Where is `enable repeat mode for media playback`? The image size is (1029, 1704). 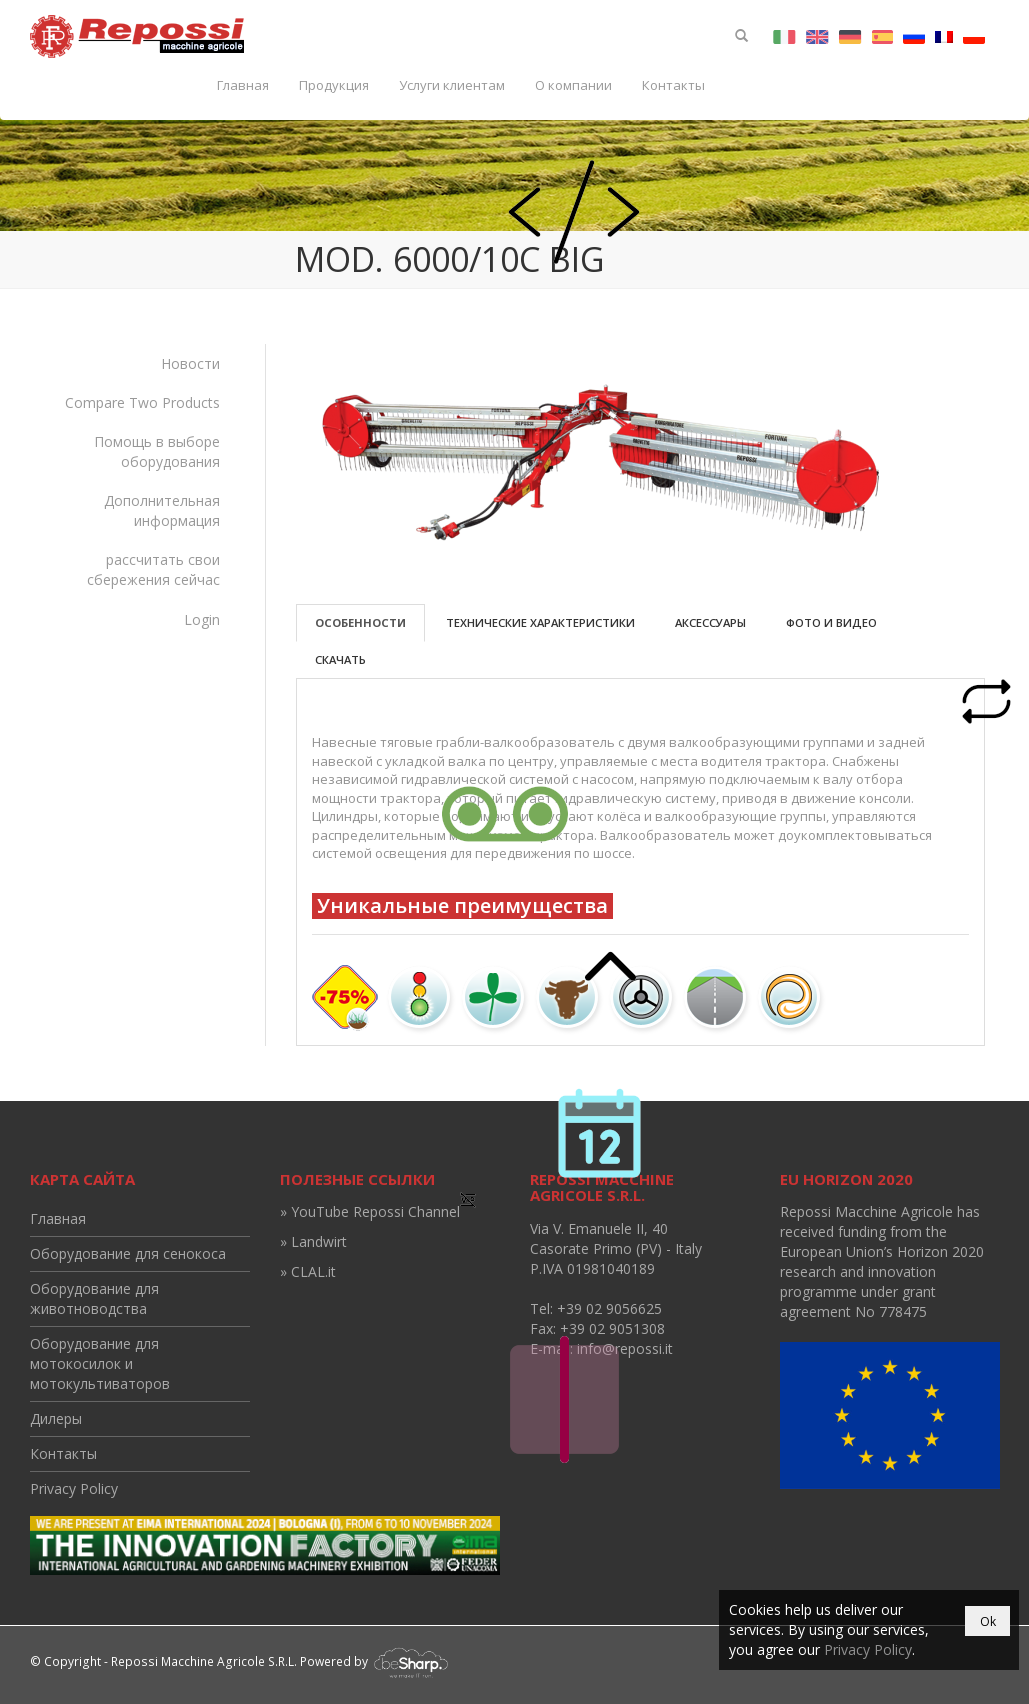
enable repeat mode for media playback is located at coordinates (986, 701).